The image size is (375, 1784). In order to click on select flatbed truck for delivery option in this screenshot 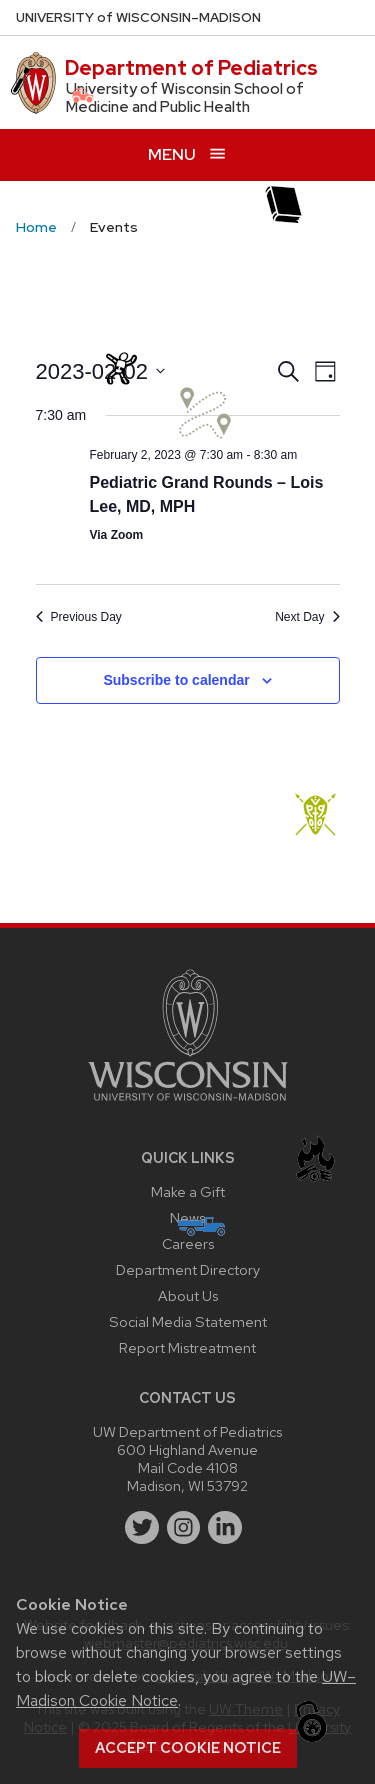, I will do `click(201, 1226)`.